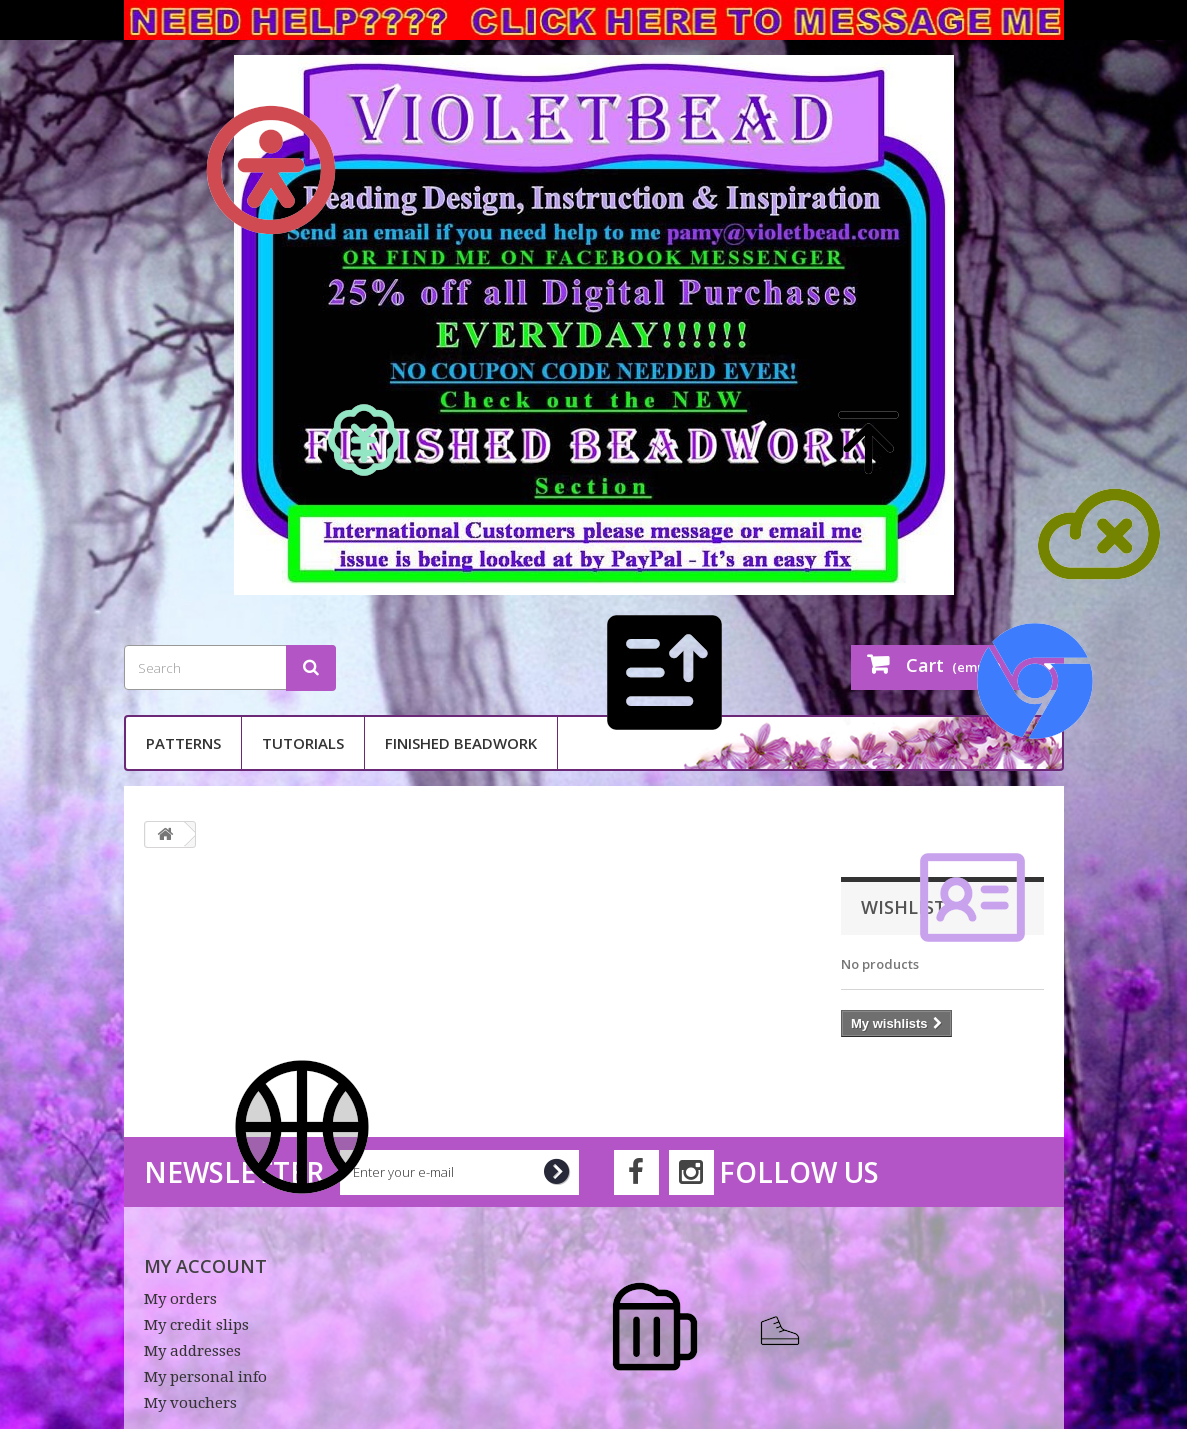  I want to click on view profile or account information, so click(972, 897).